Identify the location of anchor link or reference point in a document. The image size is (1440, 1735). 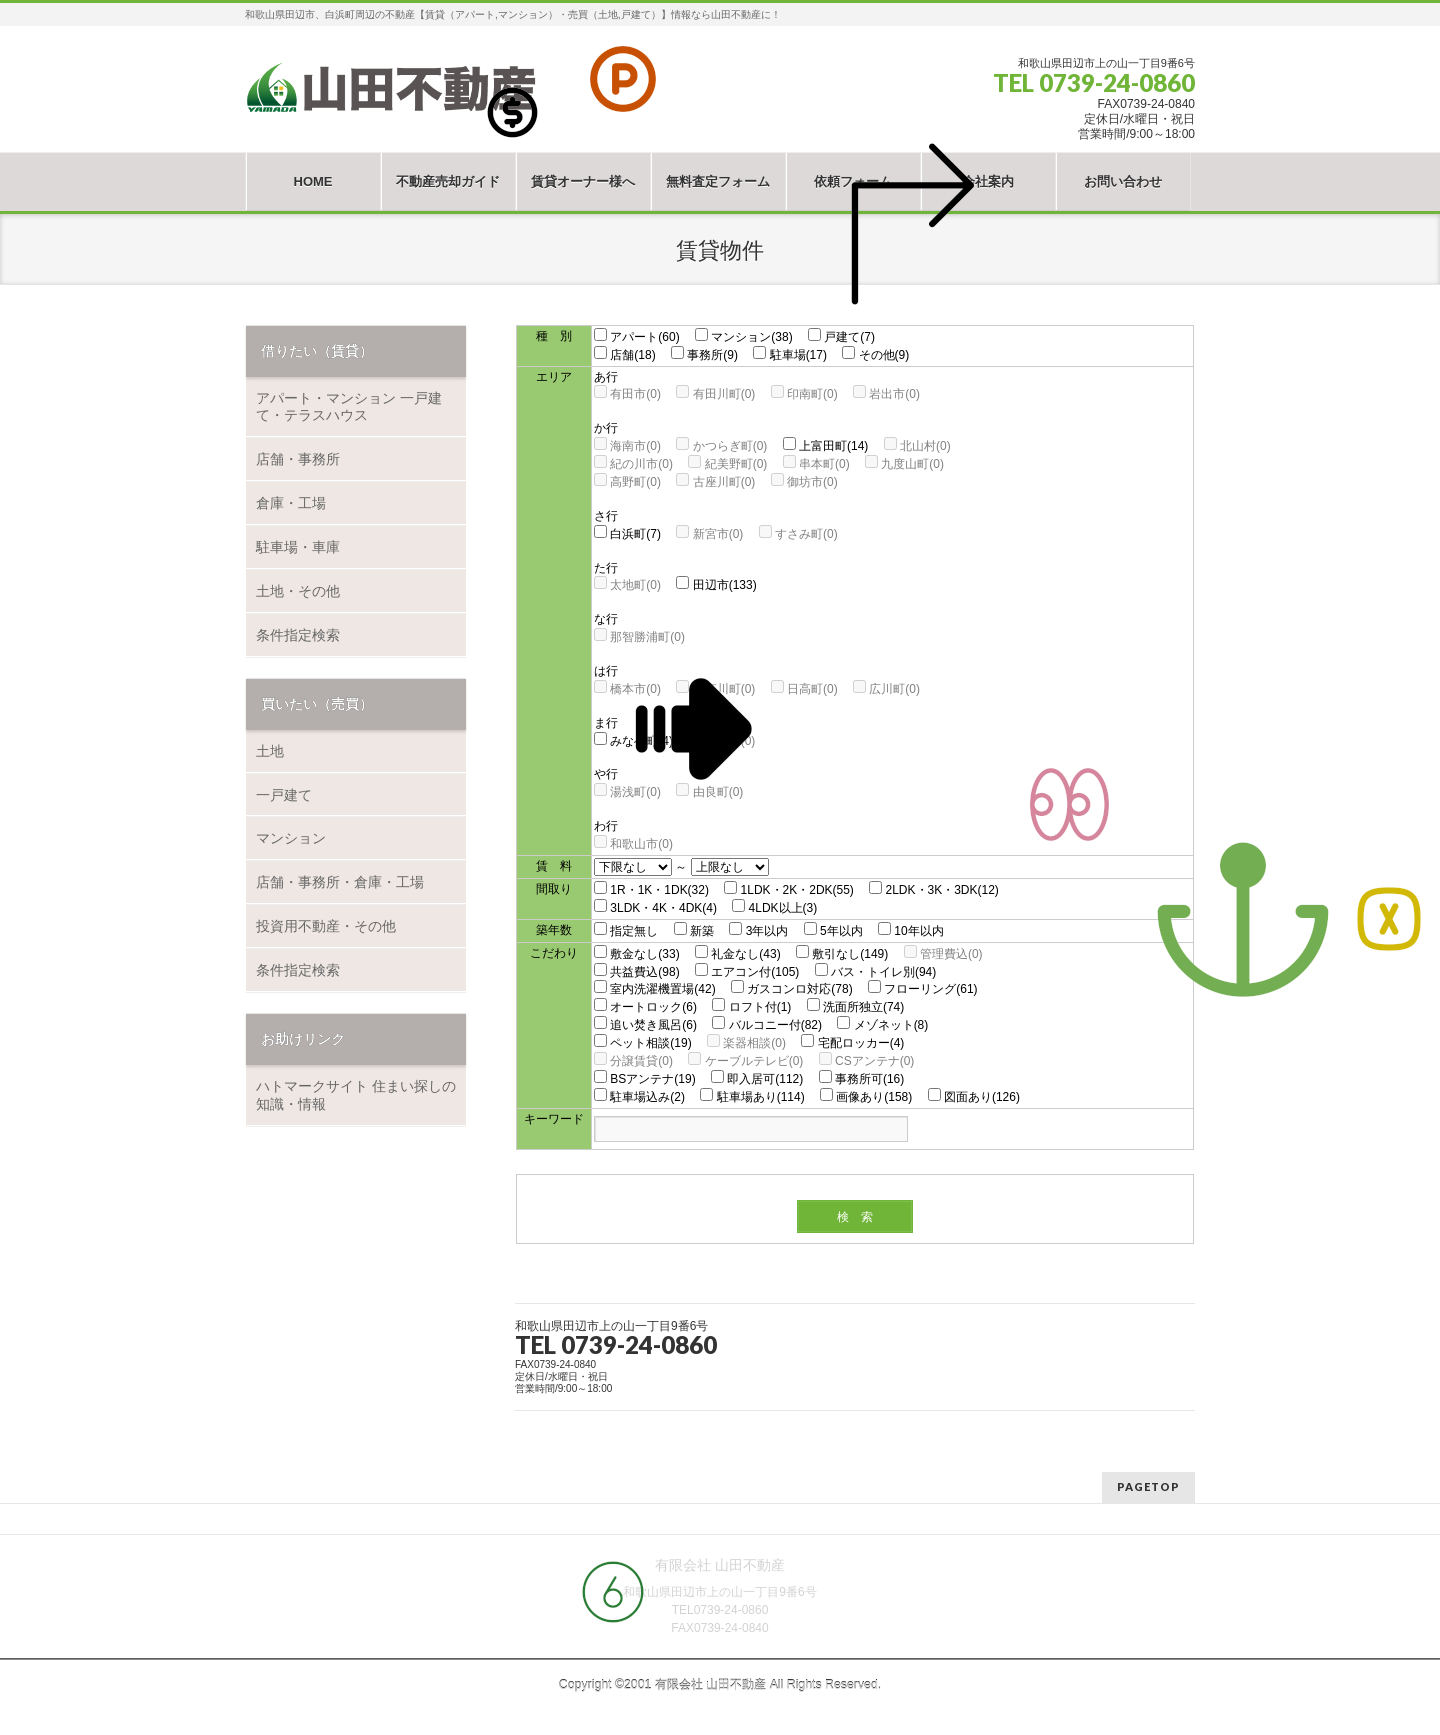
(1243, 918).